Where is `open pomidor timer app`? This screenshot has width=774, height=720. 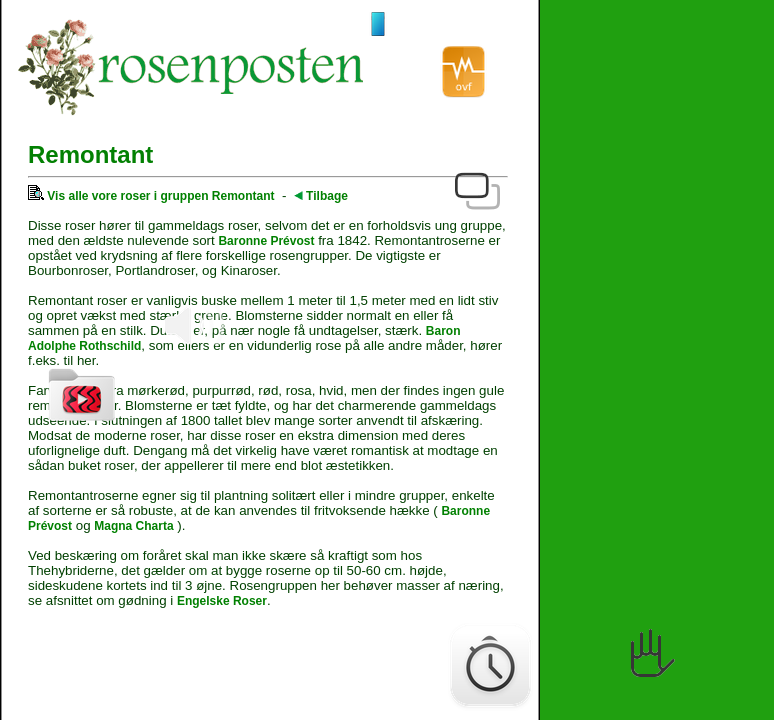 open pomidor timer app is located at coordinates (490, 665).